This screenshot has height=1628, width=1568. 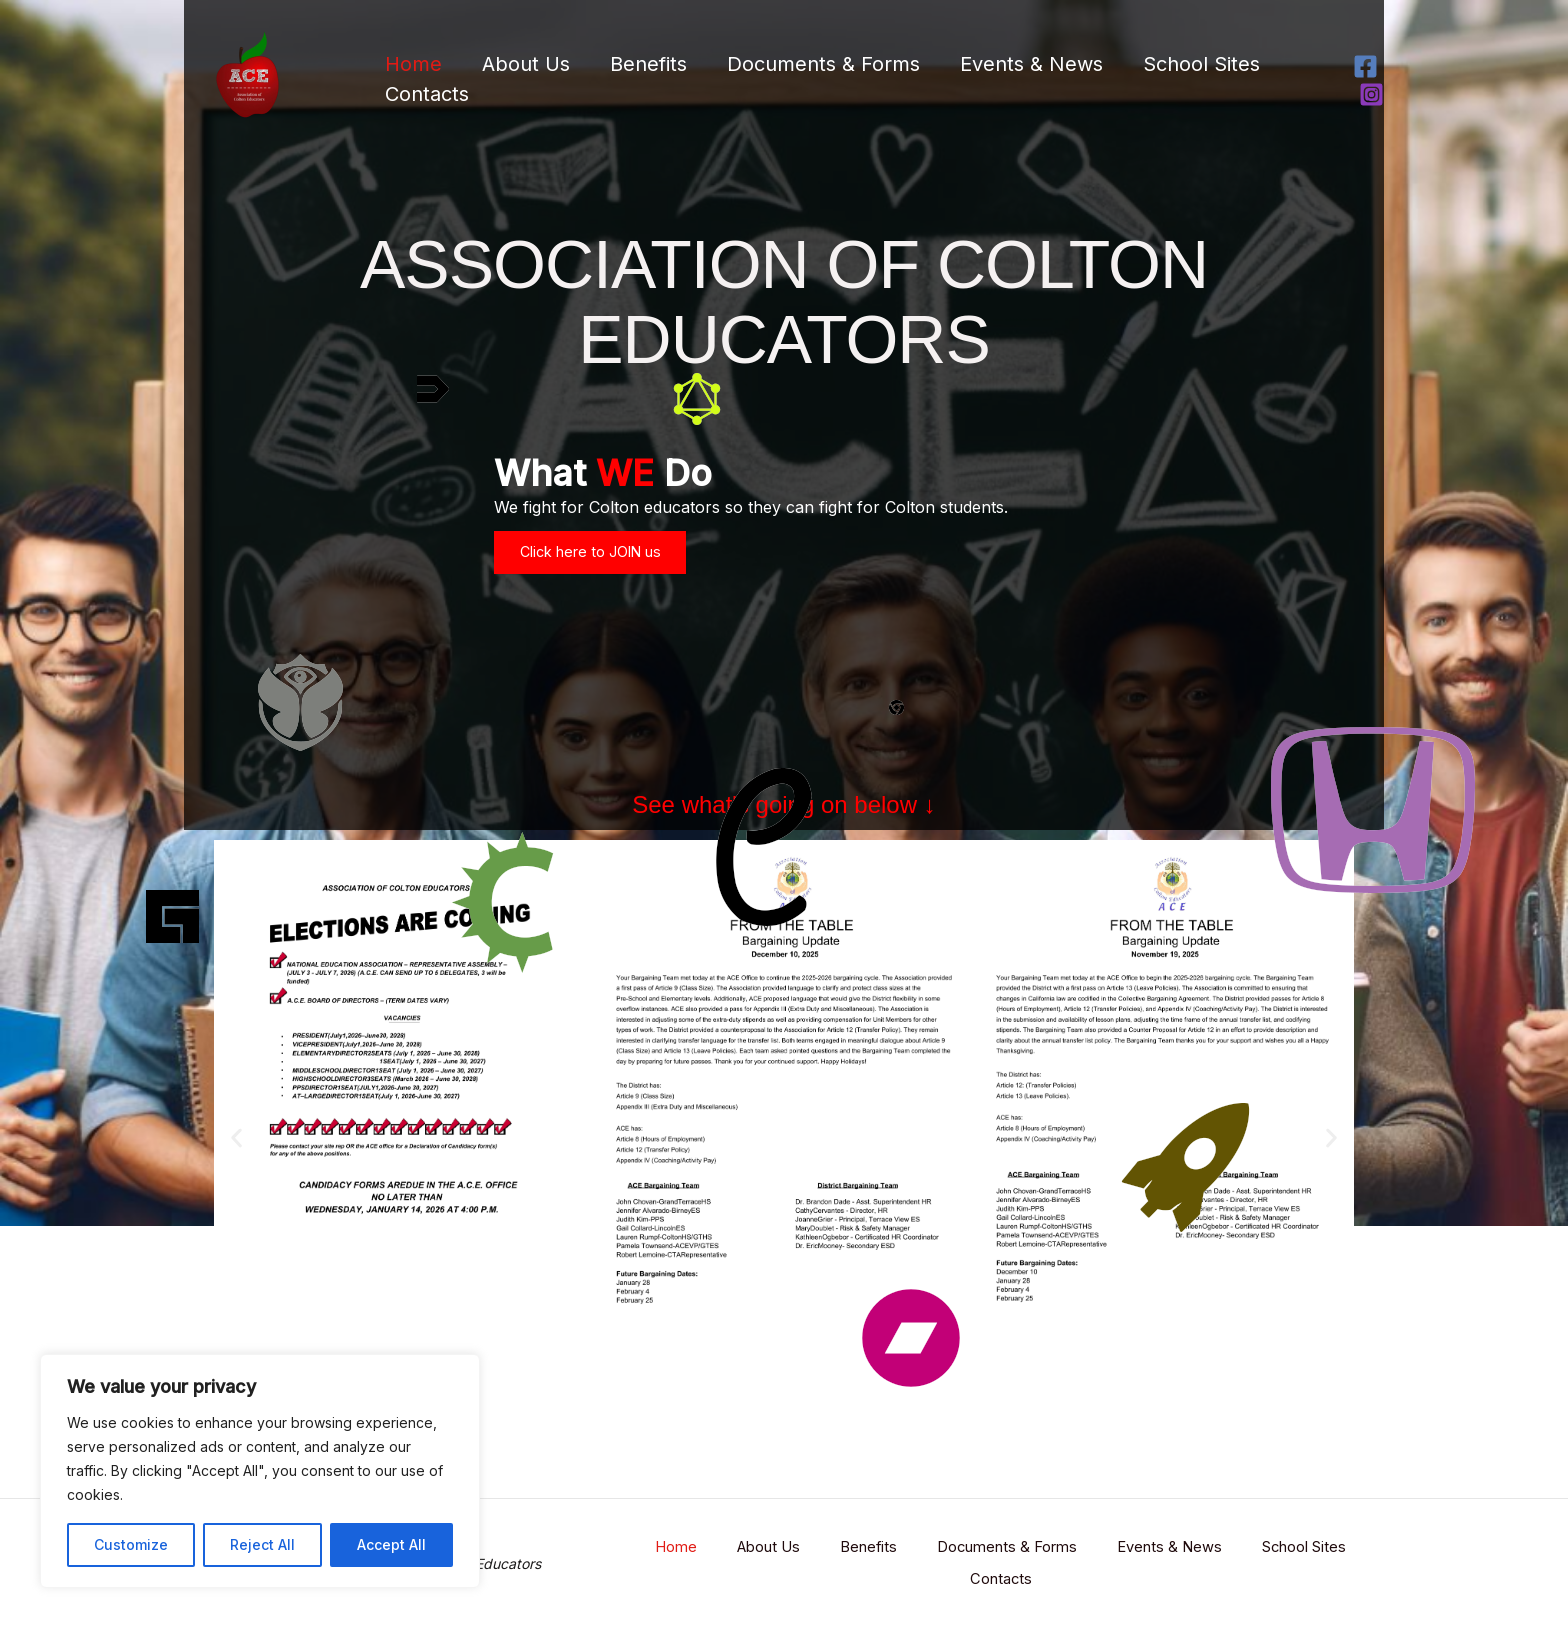 I want to click on open the V2EX community forum, so click(x=433, y=389).